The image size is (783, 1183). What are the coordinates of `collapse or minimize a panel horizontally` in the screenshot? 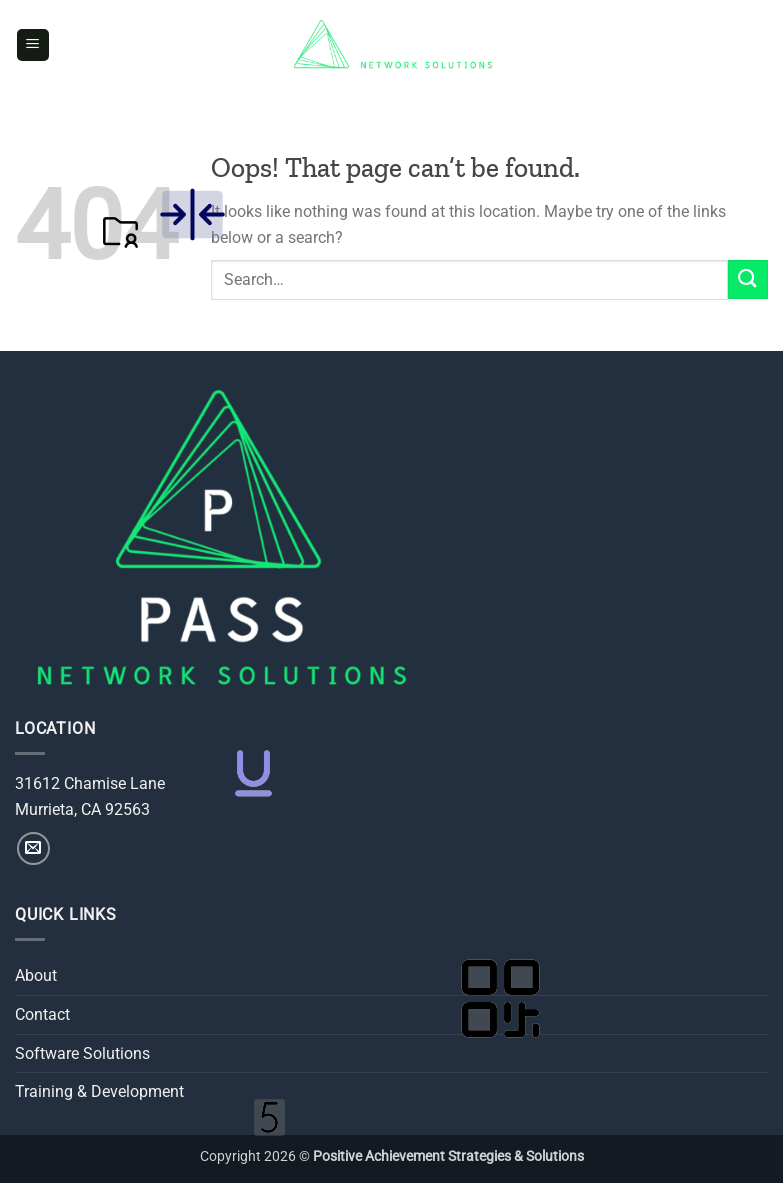 It's located at (192, 214).